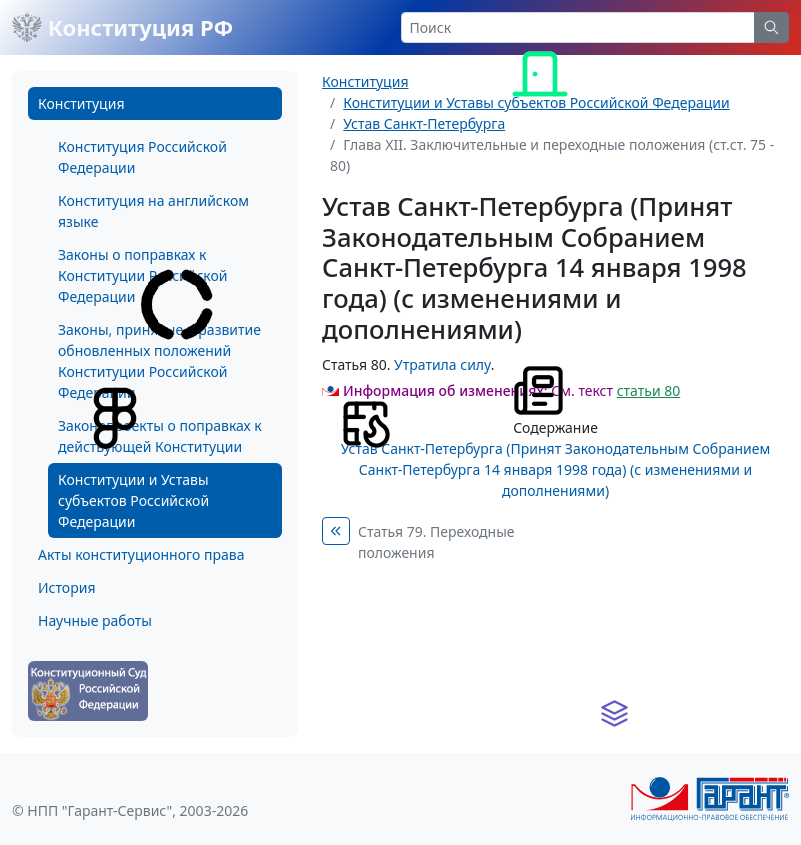 This screenshot has width=801, height=845. I want to click on view news articles or updates, so click(538, 390).